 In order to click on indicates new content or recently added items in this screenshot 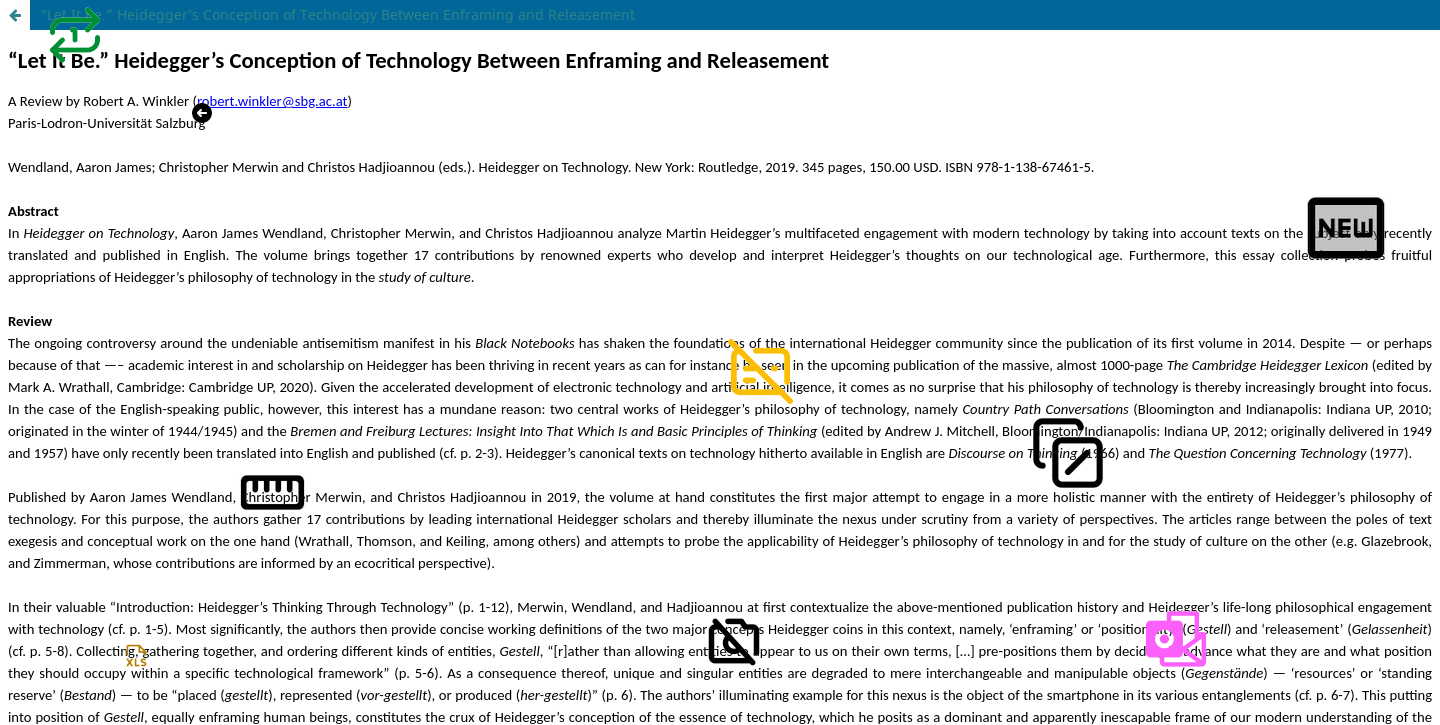, I will do `click(1346, 228)`.